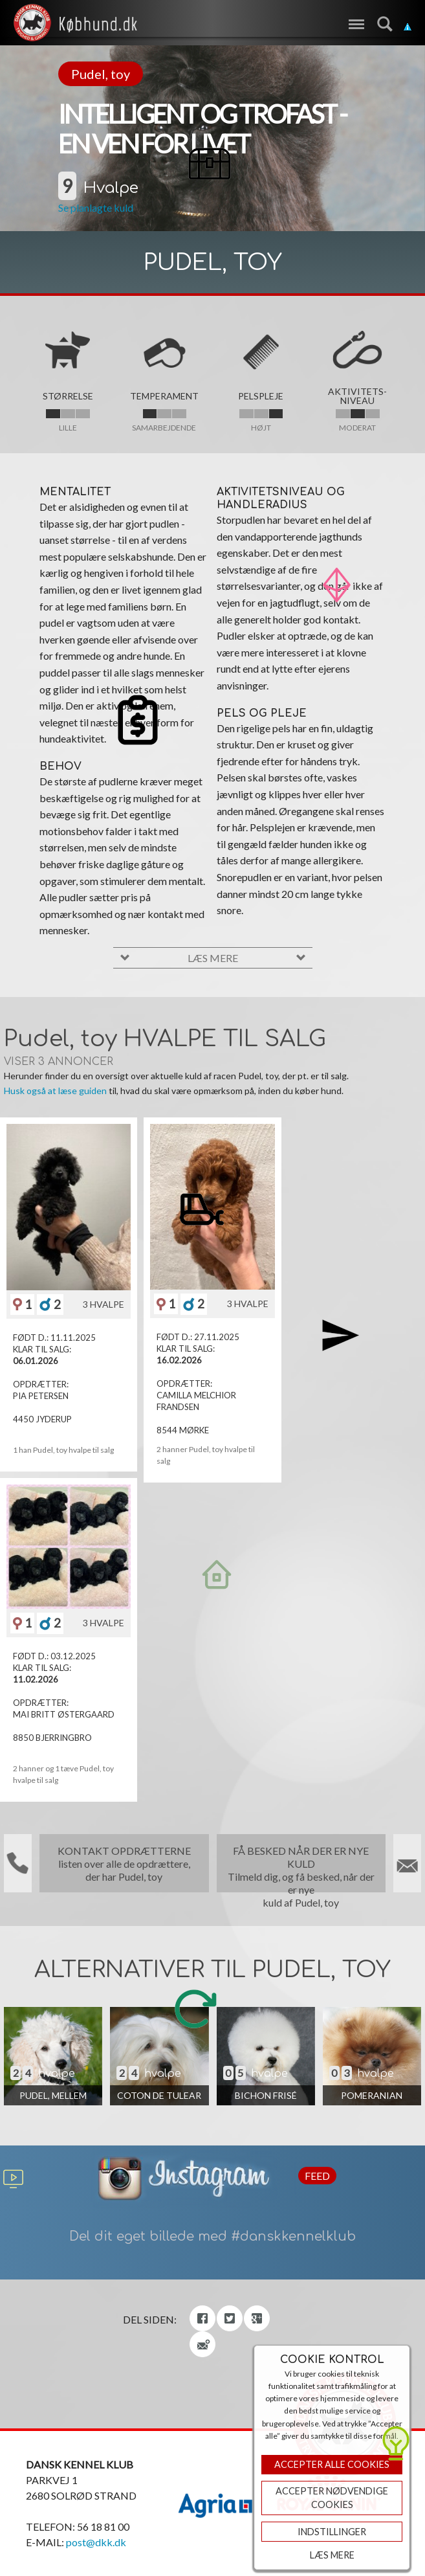 This screenshot has height=2576, width=425. What do you see at coordinates (217, 1574) in the screenshot?
I see `navigate to home screen` at bounding box center [217, 1574].